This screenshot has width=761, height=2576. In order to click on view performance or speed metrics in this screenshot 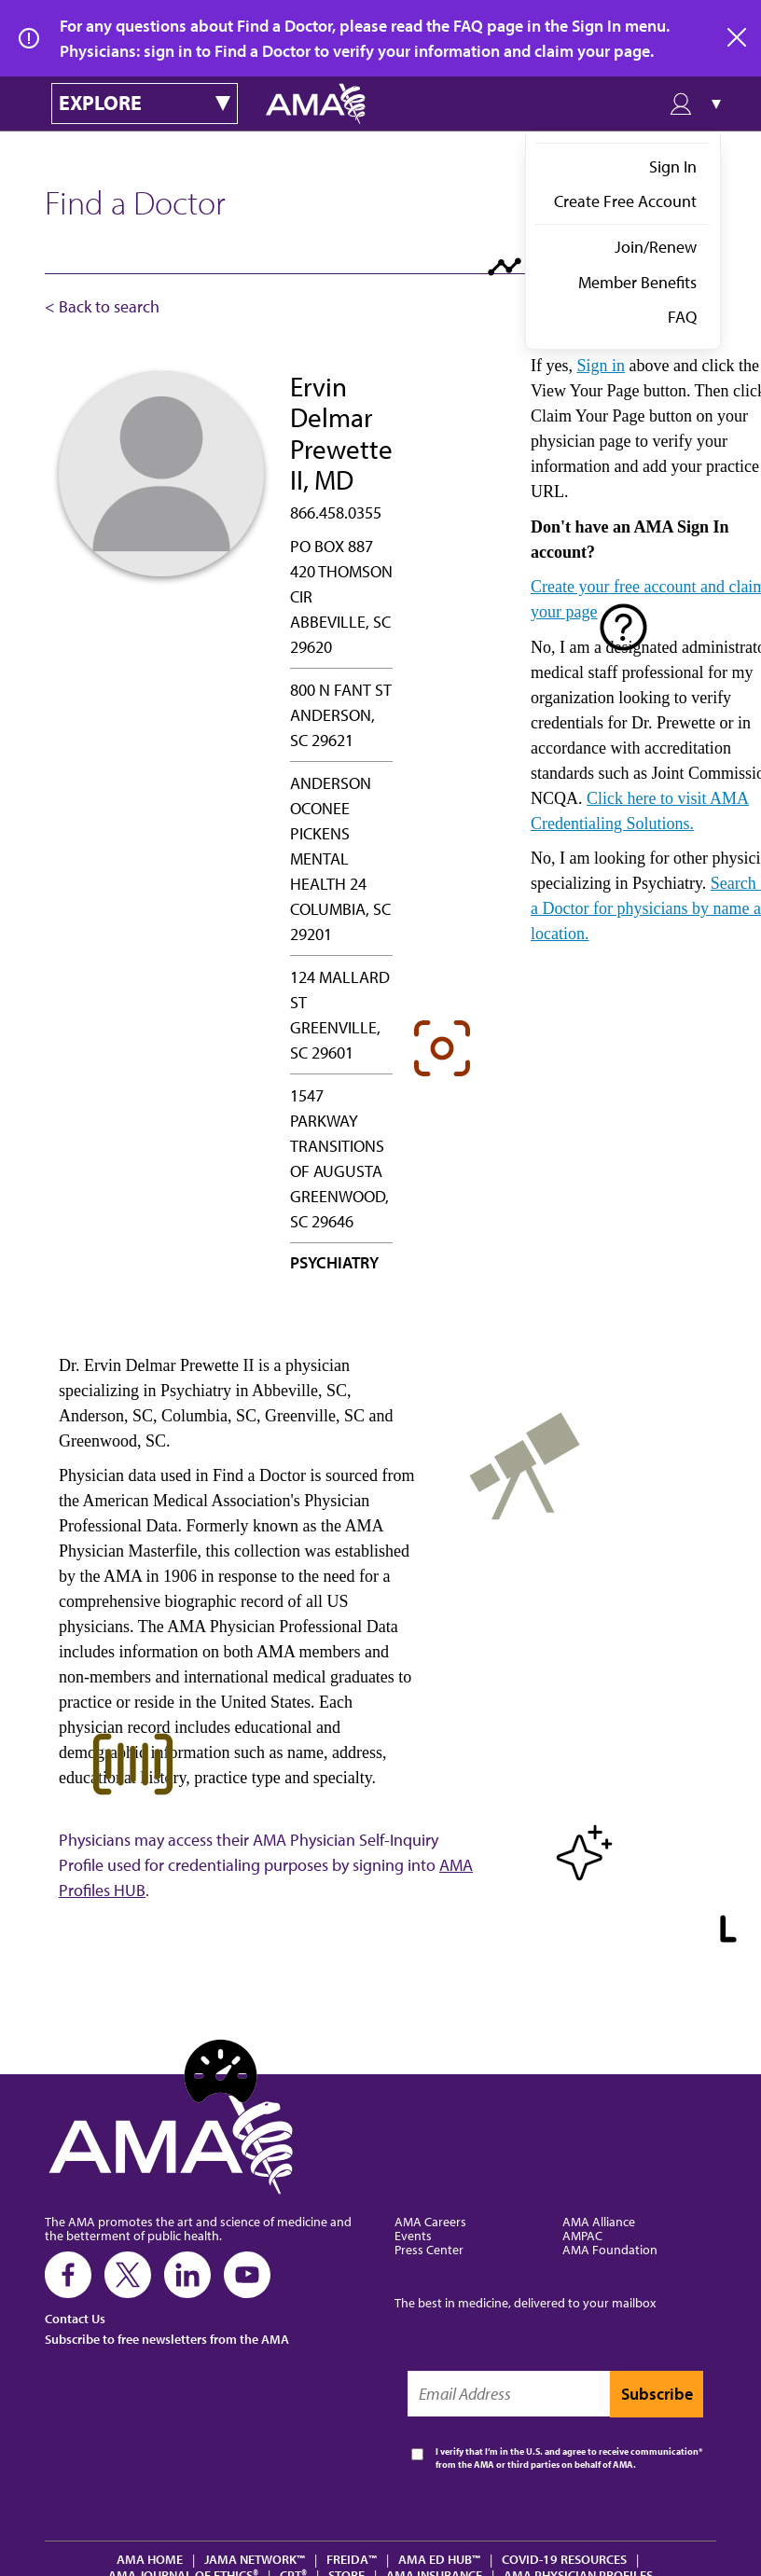, I will do `click(220, 2070)`.